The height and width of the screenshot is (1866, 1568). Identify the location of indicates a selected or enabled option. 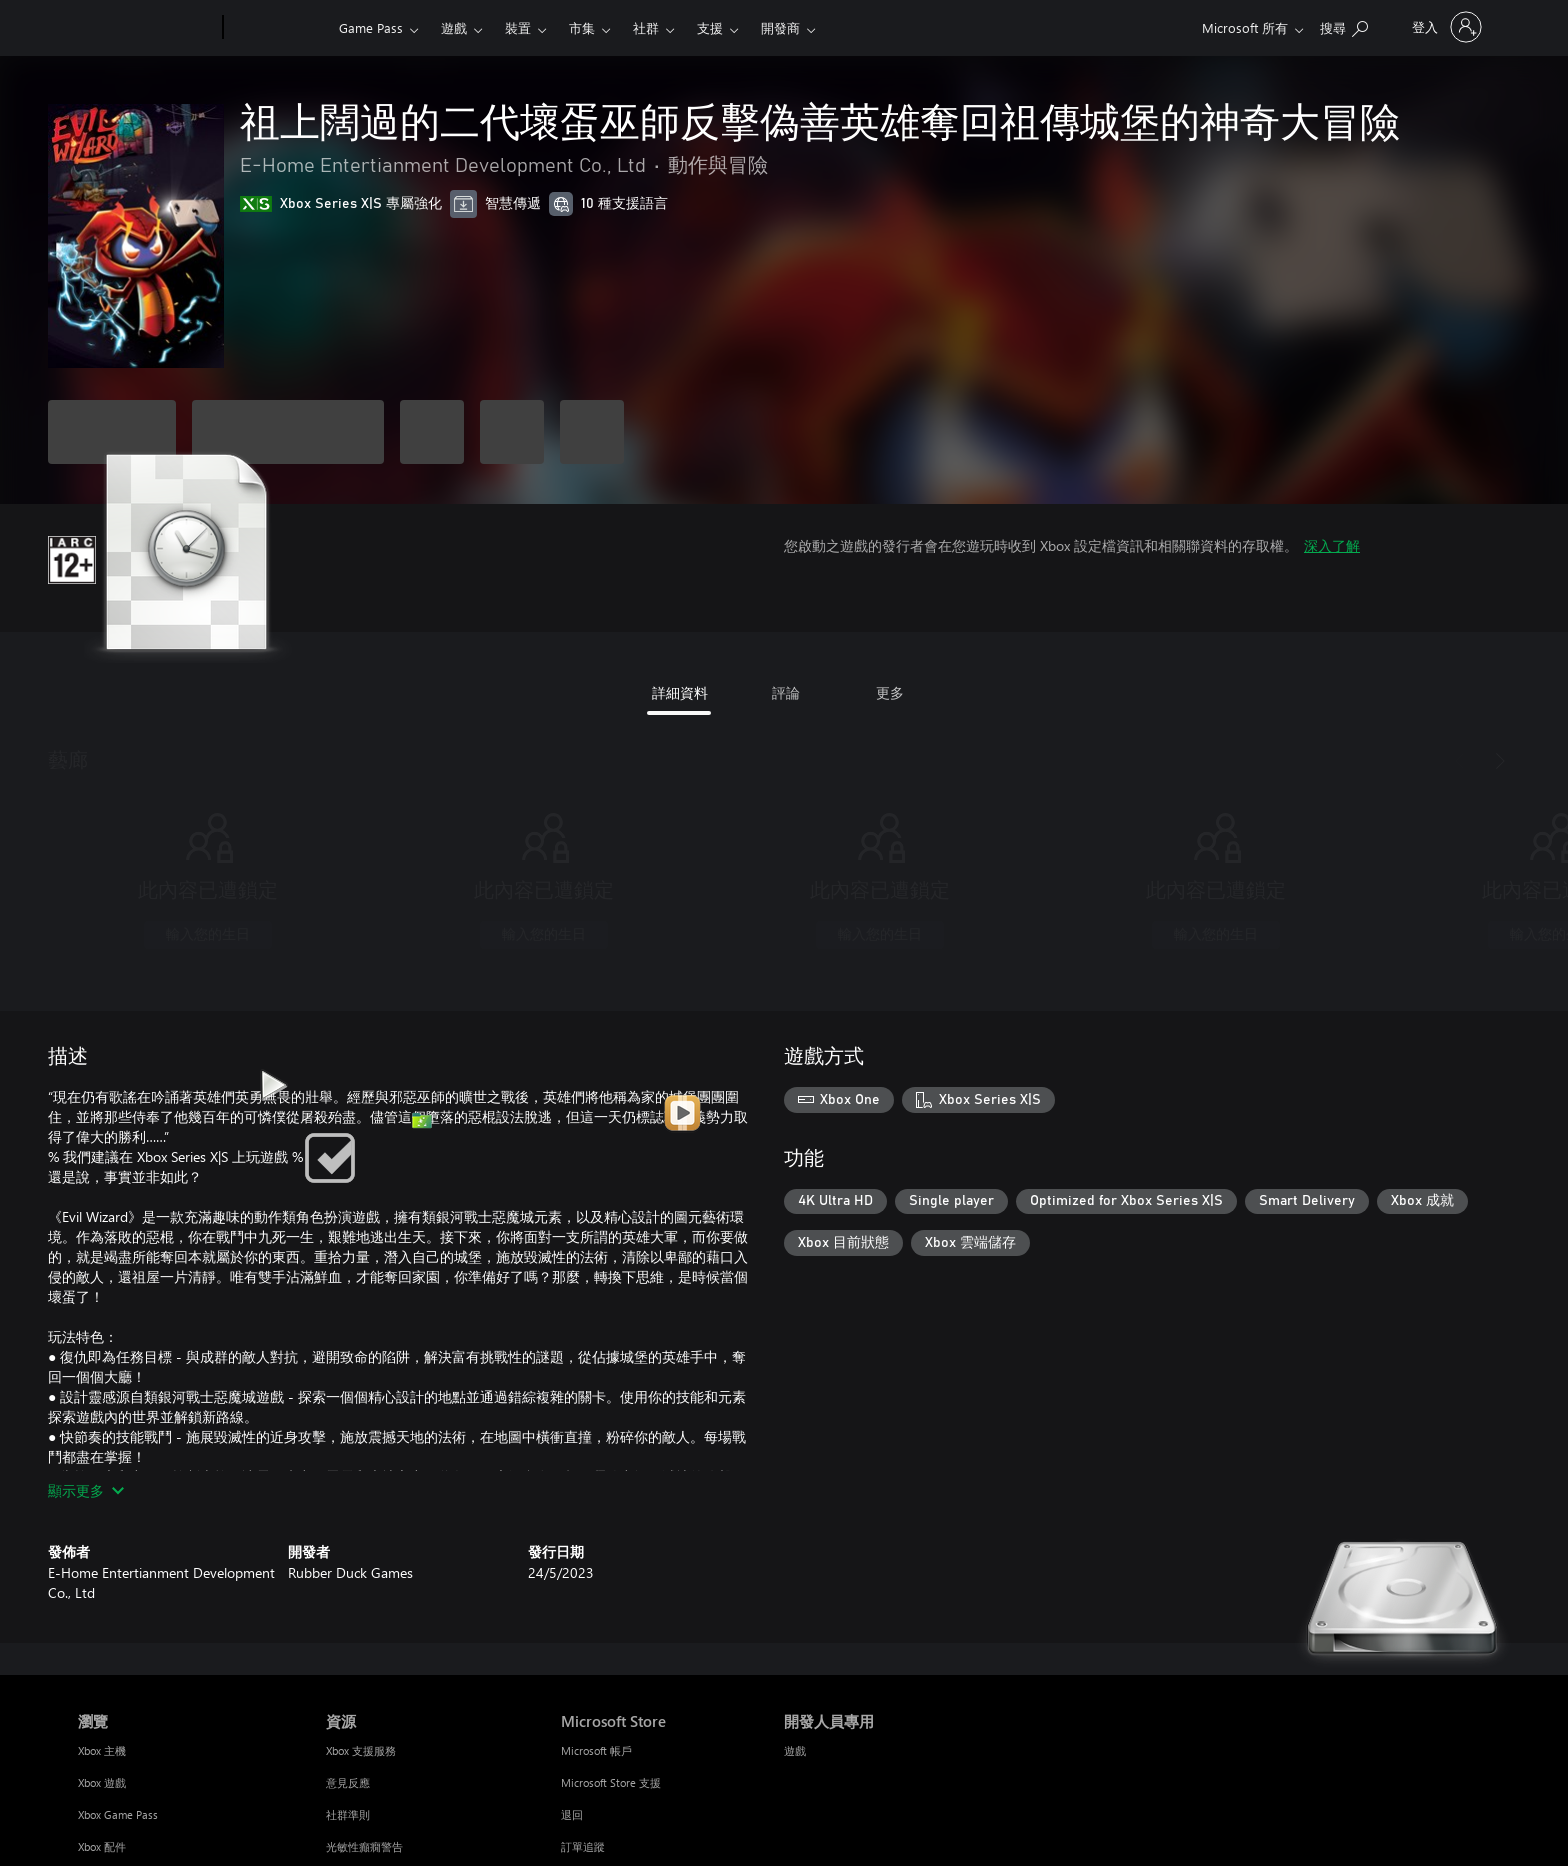
(330, 1158).